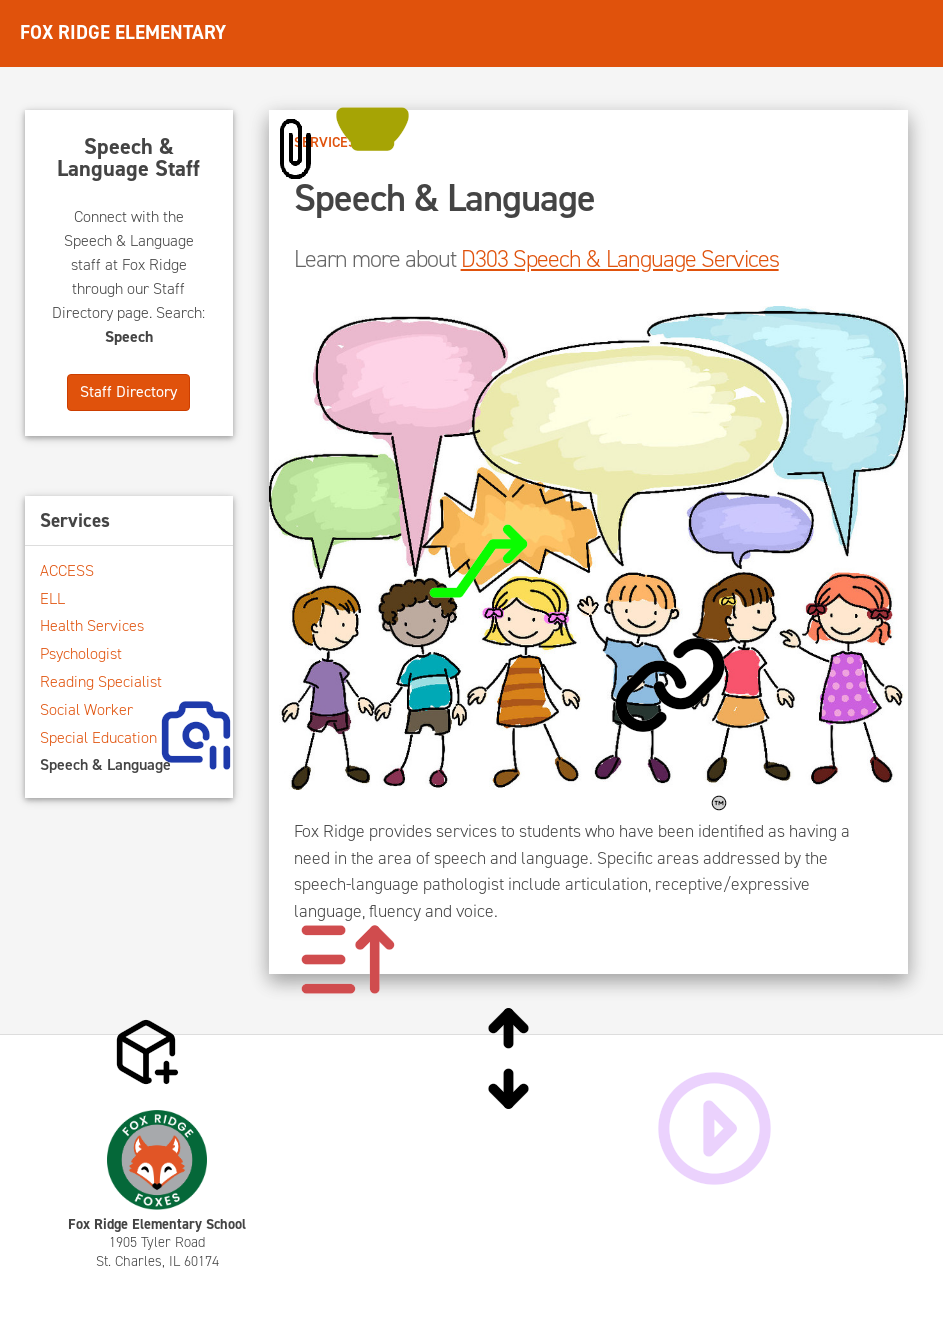 This screenshot has width=943, height=1340. Describe the element at coordinates (719, 803) in the screenshot. I see `indicates trademarked content or branding` at that location.